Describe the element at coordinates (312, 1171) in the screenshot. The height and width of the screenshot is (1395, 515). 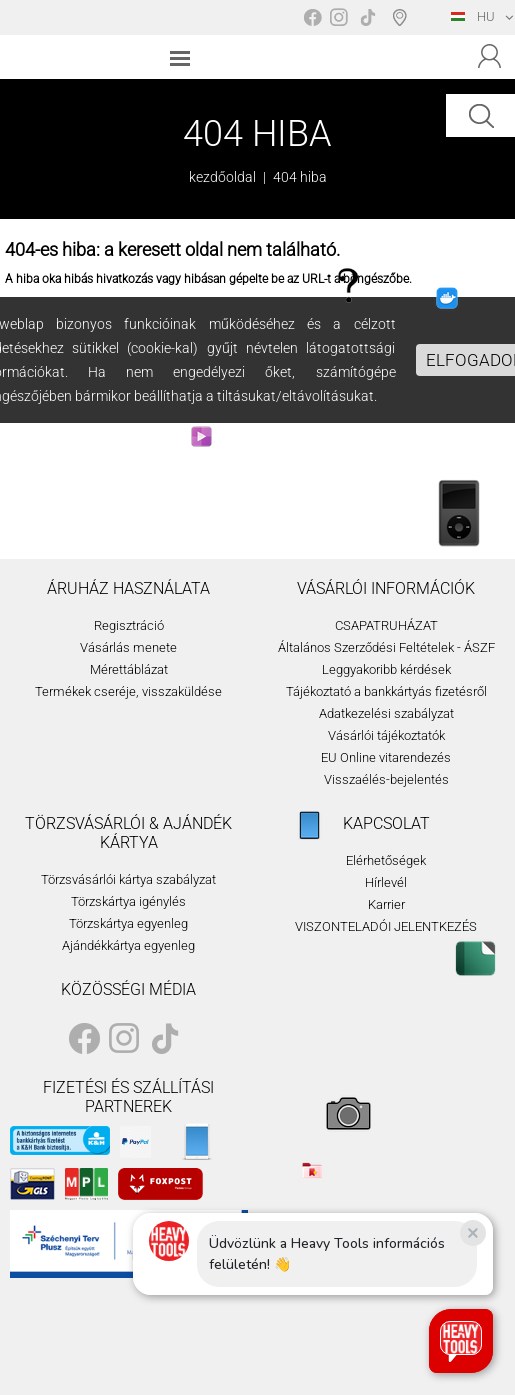
I see `open your bookmarked files folder` at that location.